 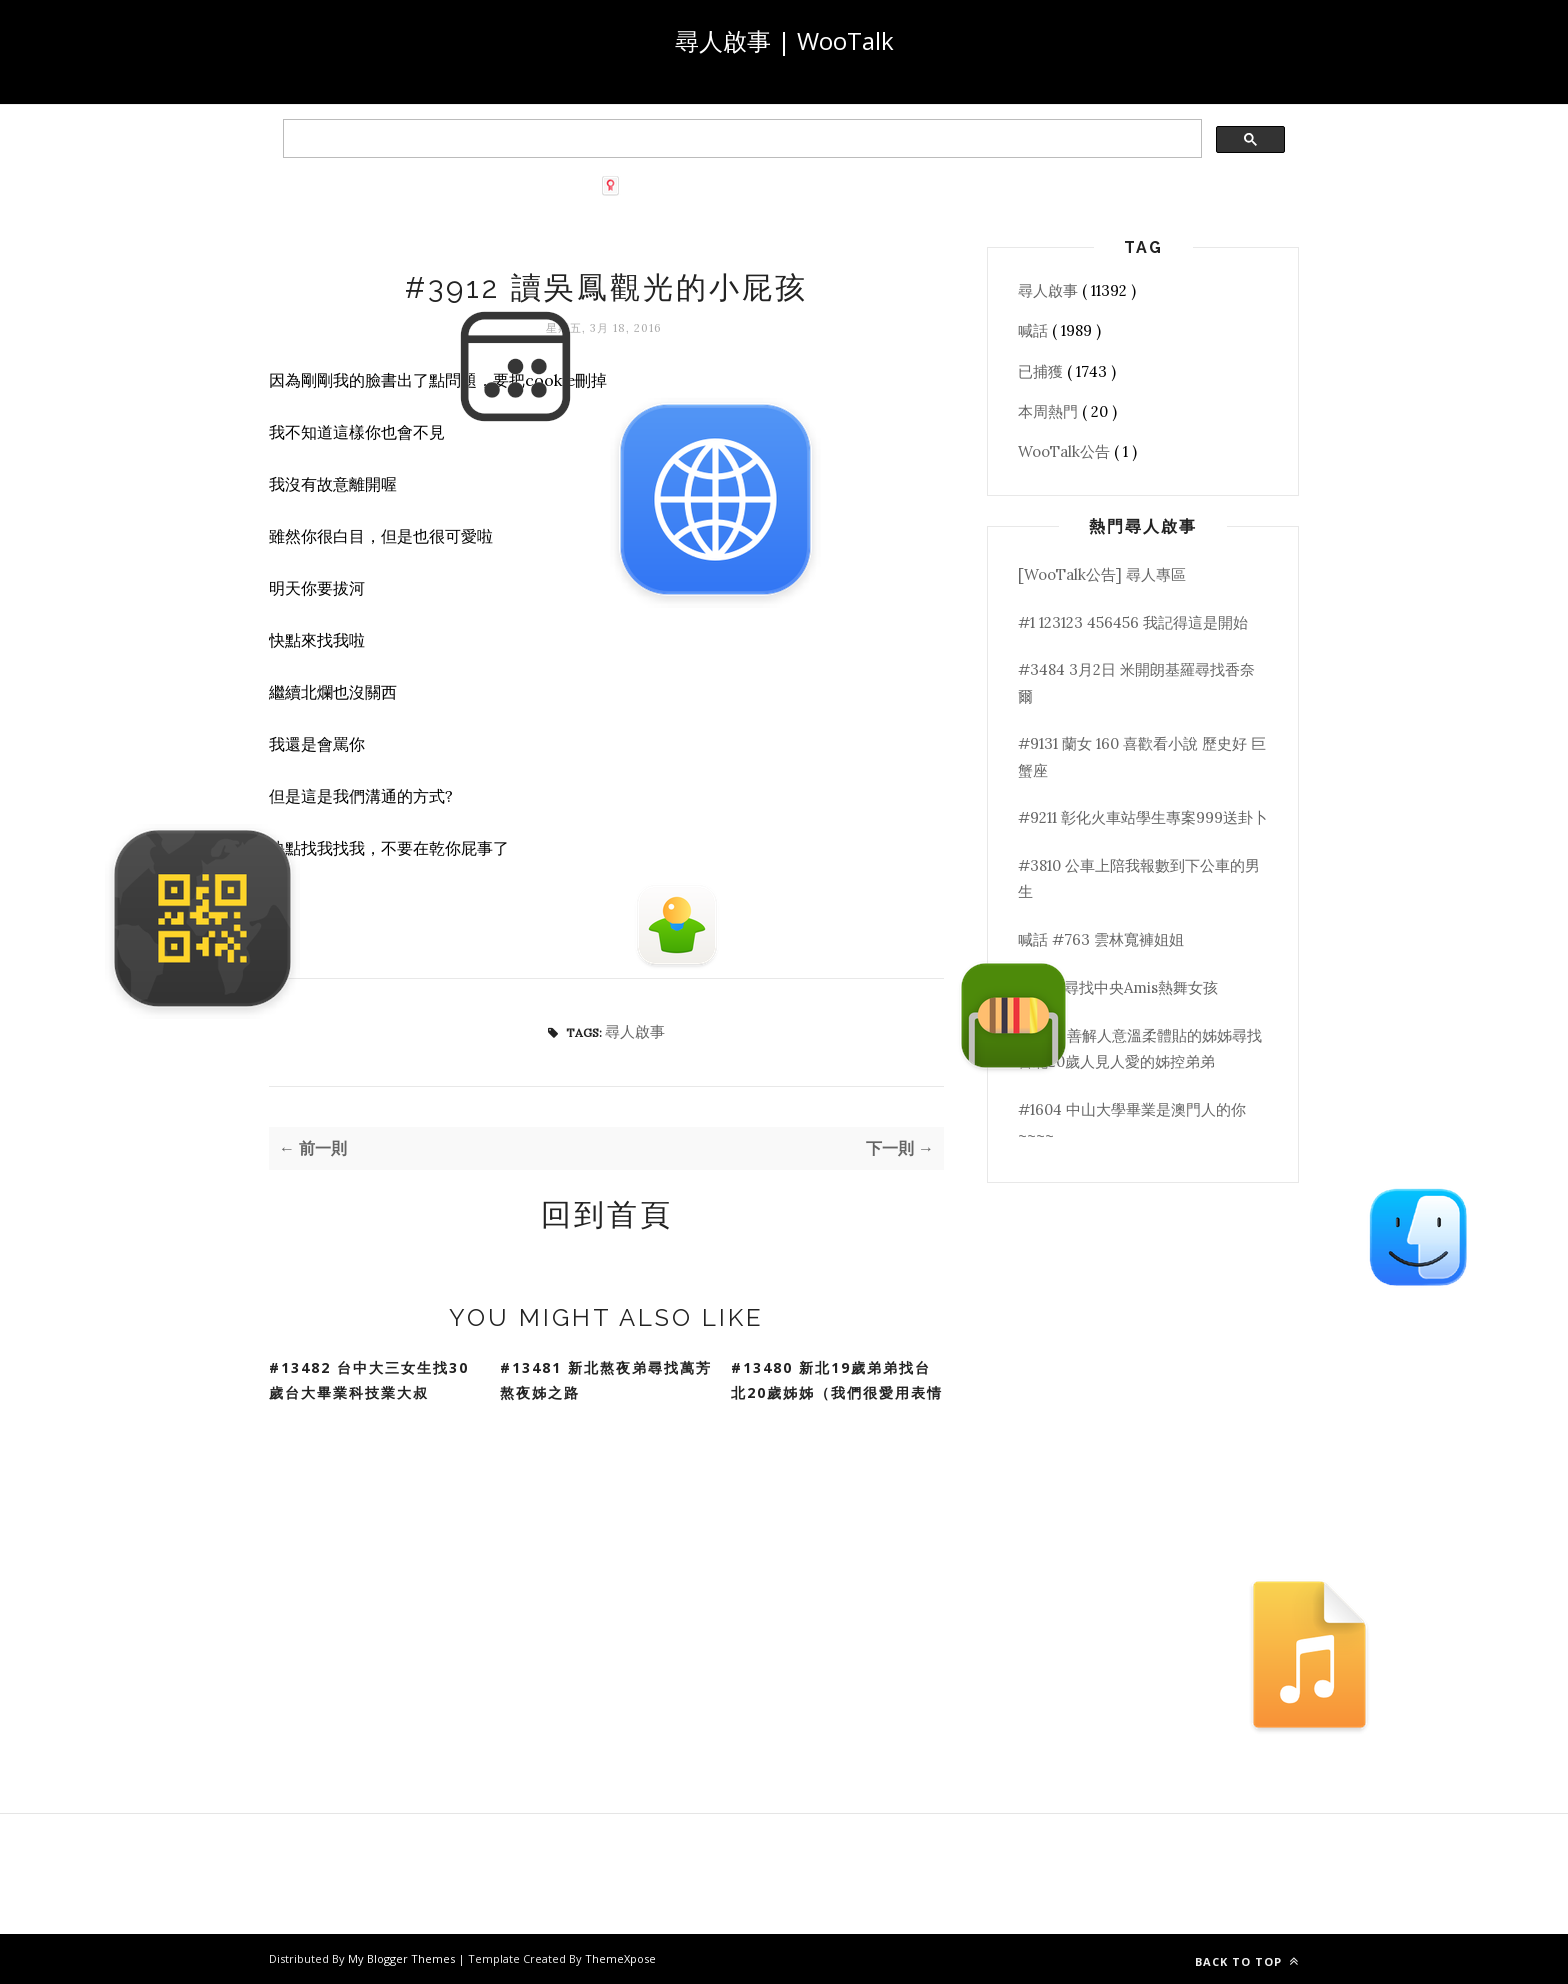 What do you see at coordinates (715, 499) in the screenshot?
I see `access language learning applications` at bounding box center [715, 499].